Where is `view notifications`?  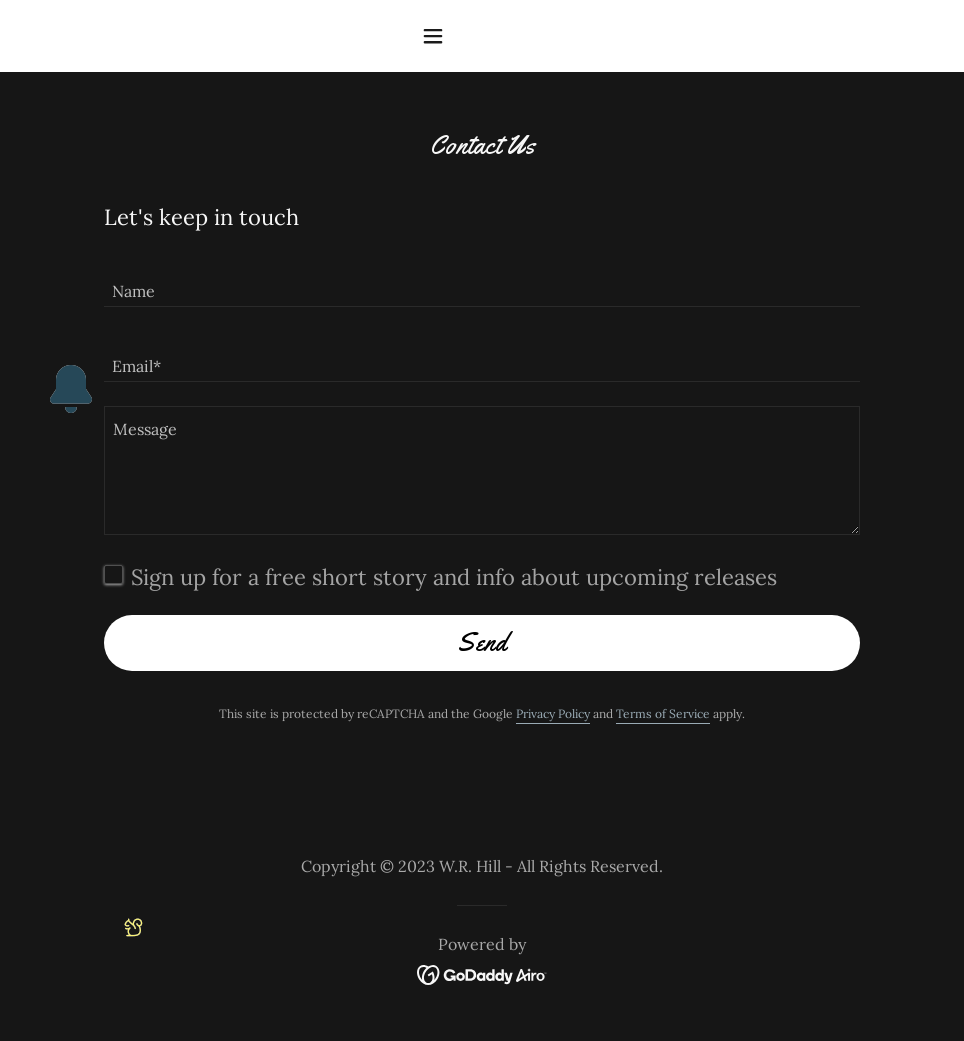
view notifications is located at coordinates (71, 389).